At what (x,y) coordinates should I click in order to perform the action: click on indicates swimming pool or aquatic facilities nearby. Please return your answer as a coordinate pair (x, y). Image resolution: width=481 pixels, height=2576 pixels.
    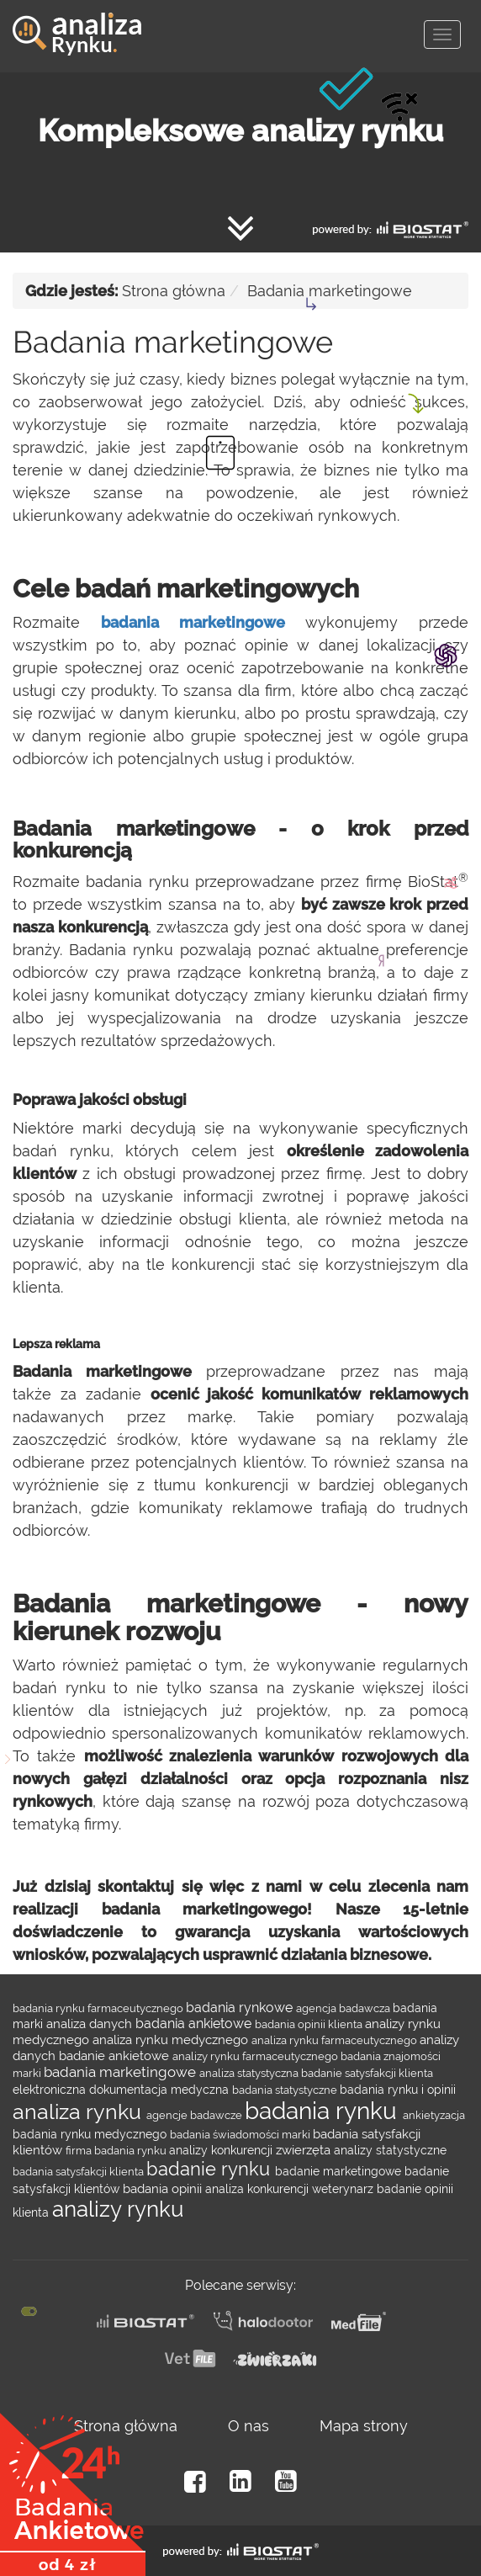
    Looking at the image, I should click on (451, 883).